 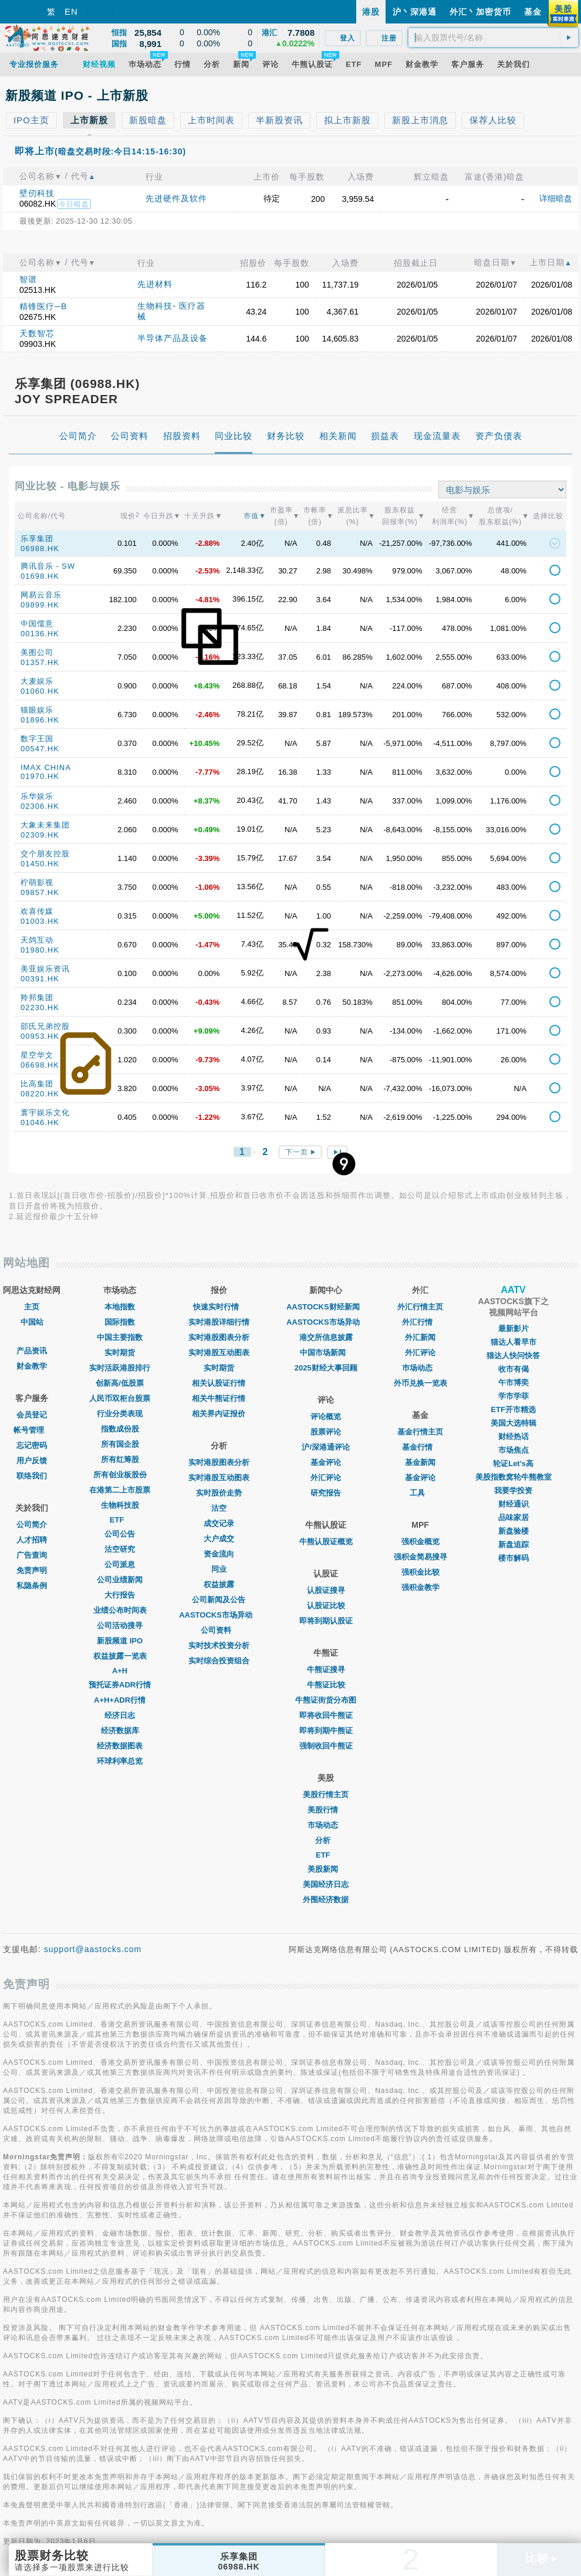 I want to click on intersect or merge two layers, so click(x=210, y=636).